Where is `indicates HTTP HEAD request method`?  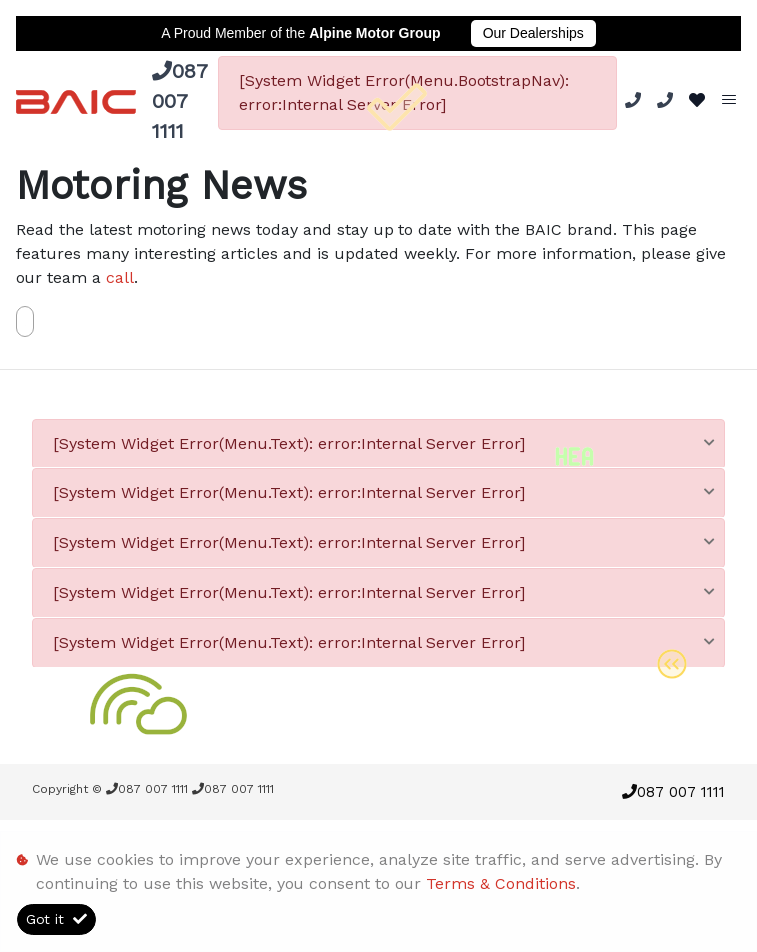 indicates HTTP HEAD request method is located at coordinates (574, 456).